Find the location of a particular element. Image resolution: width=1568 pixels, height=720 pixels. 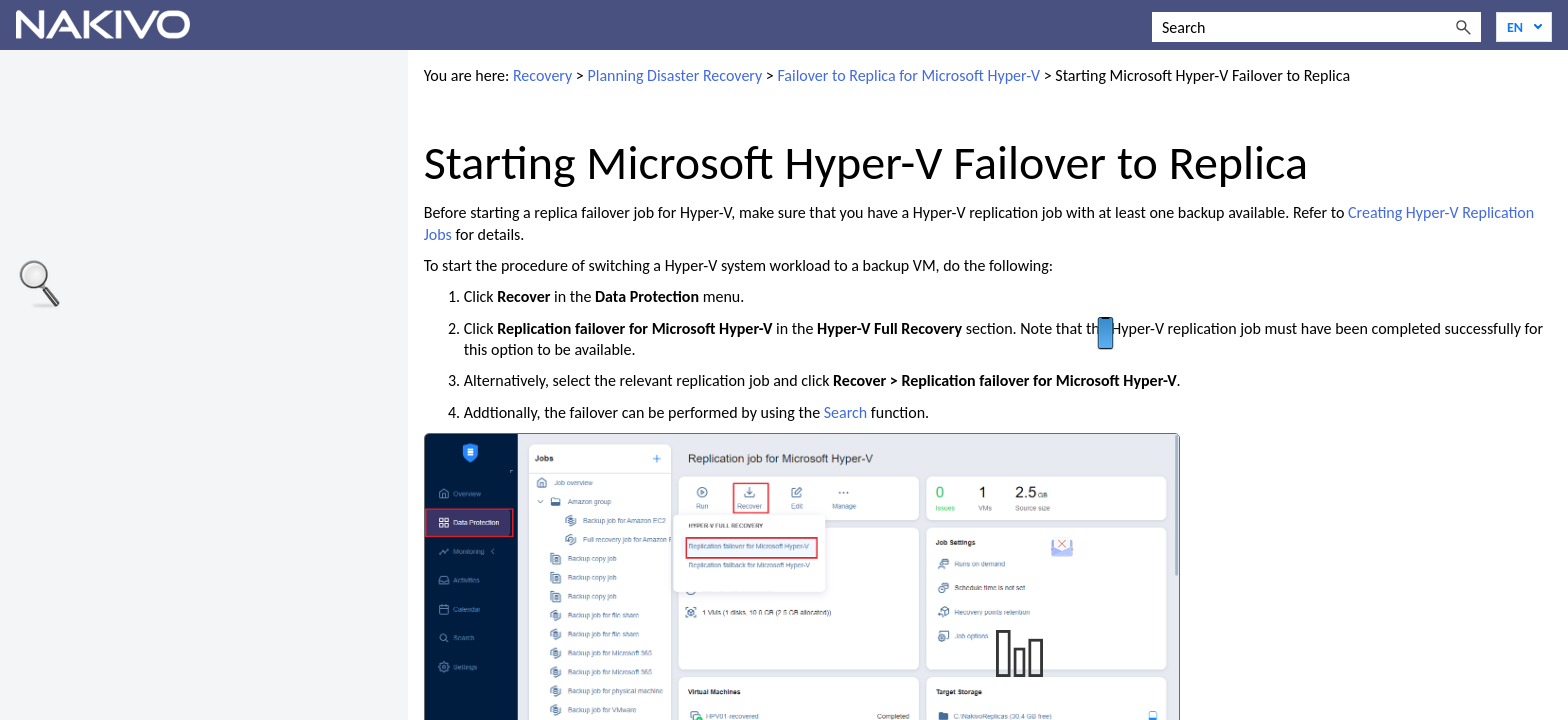

search files, apps, or settings is located at coordinates (39, 283).